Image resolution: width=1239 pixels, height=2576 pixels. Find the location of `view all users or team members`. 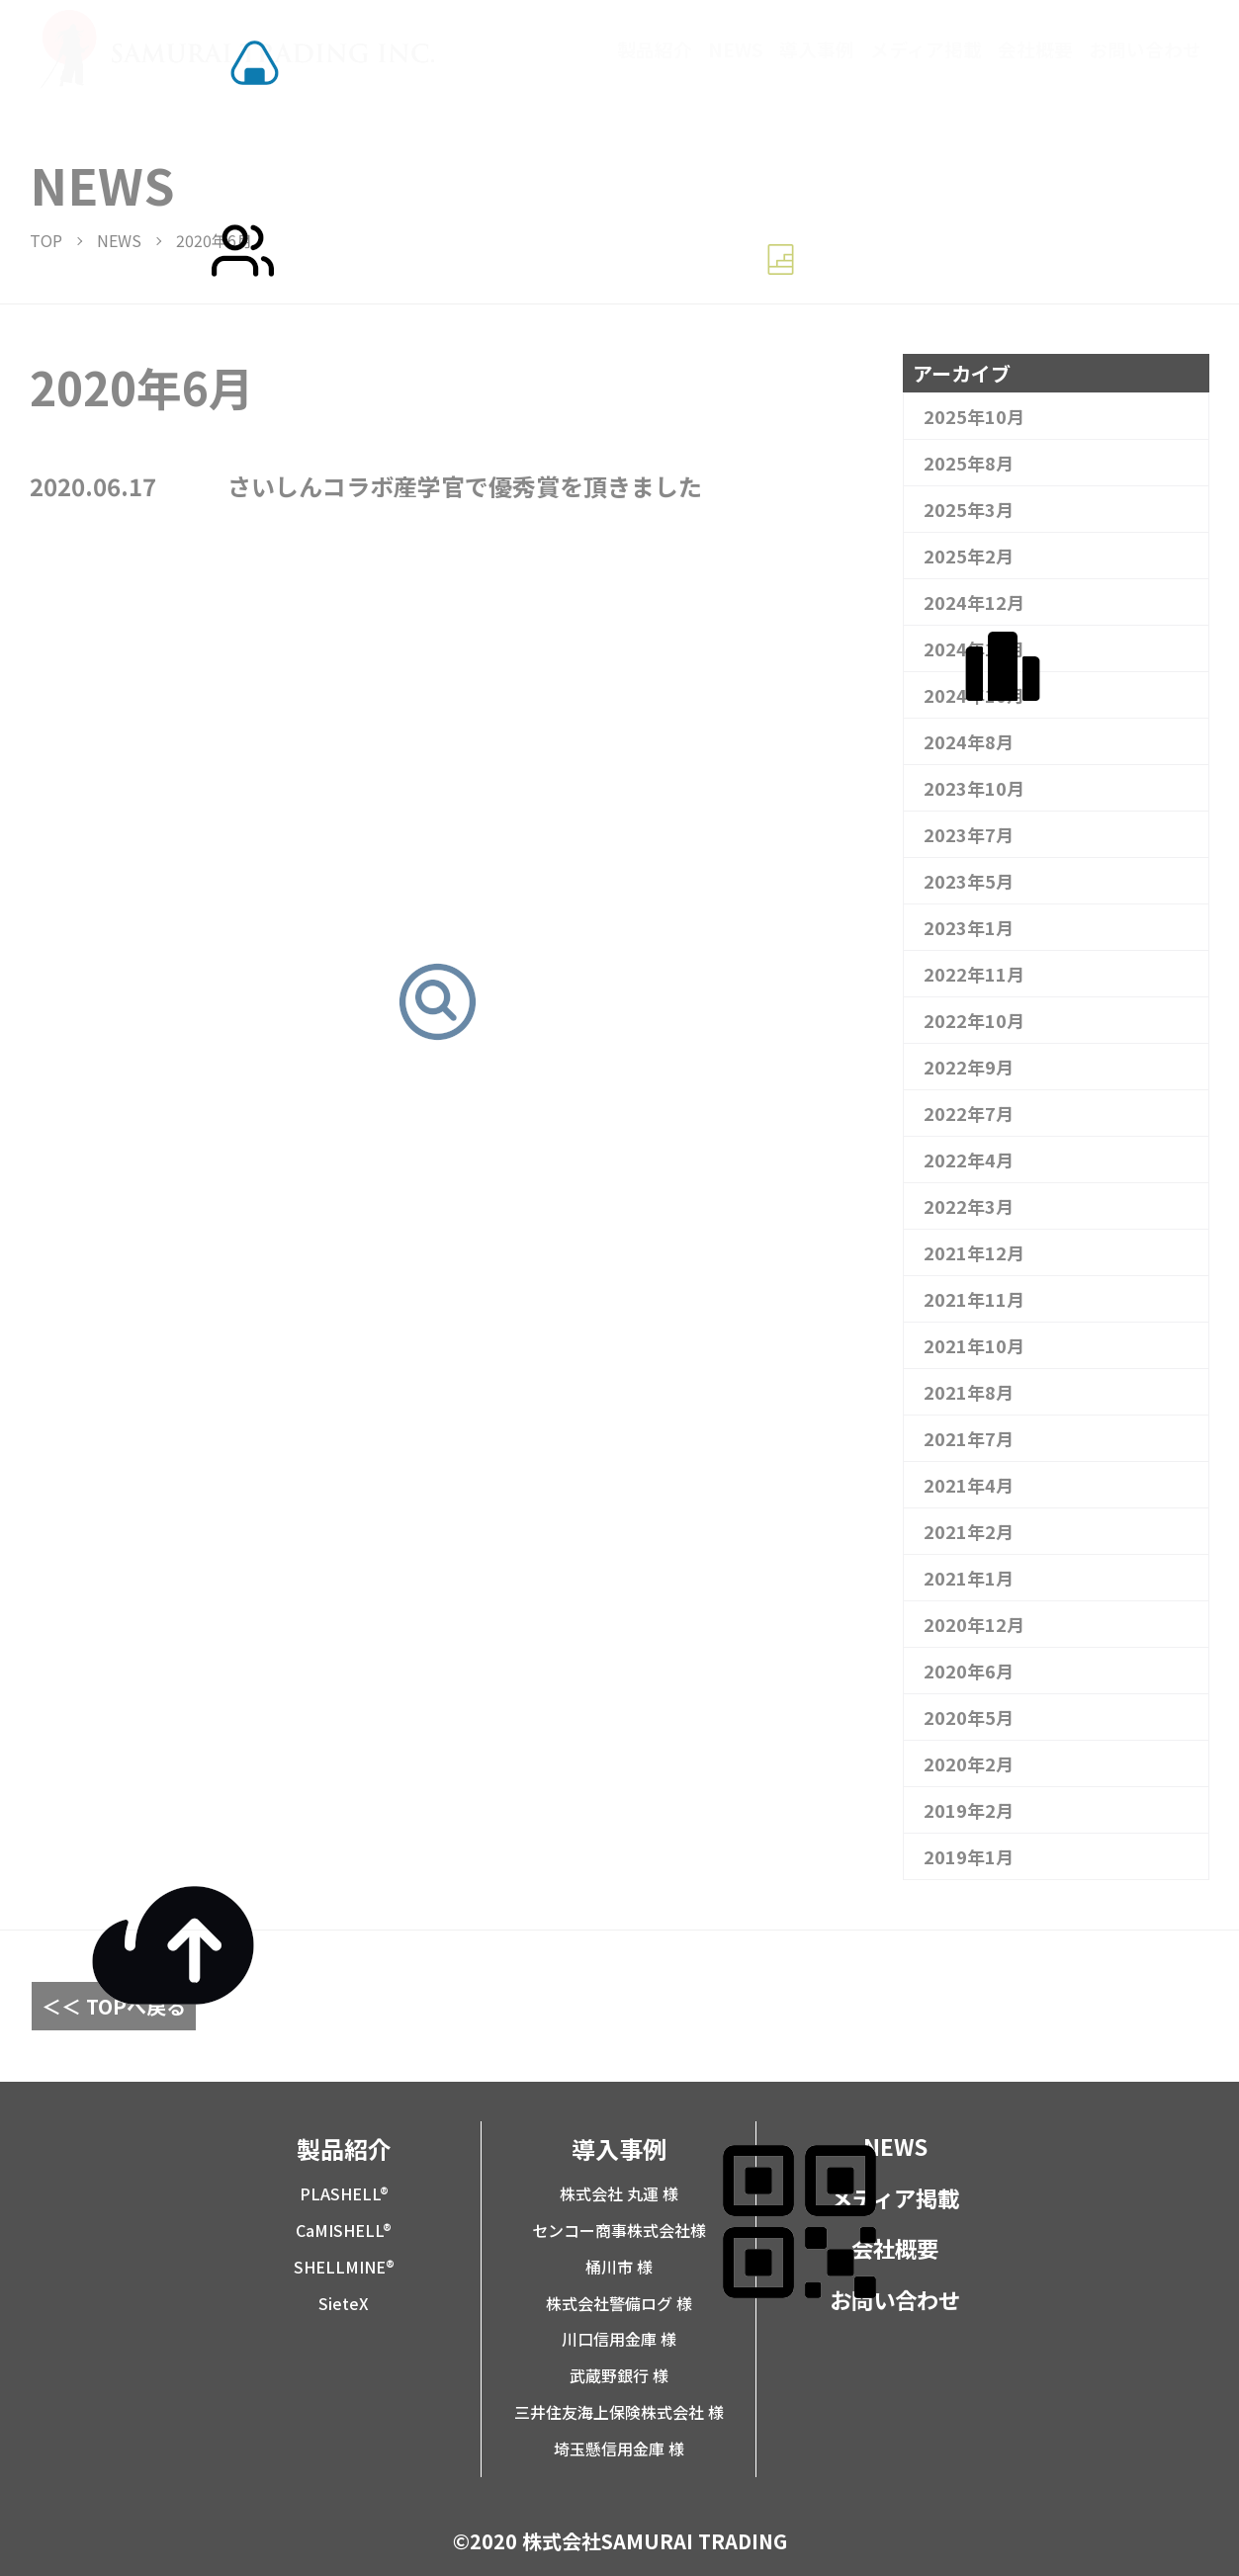

view all users or team members is located at coordinates (242, 250).